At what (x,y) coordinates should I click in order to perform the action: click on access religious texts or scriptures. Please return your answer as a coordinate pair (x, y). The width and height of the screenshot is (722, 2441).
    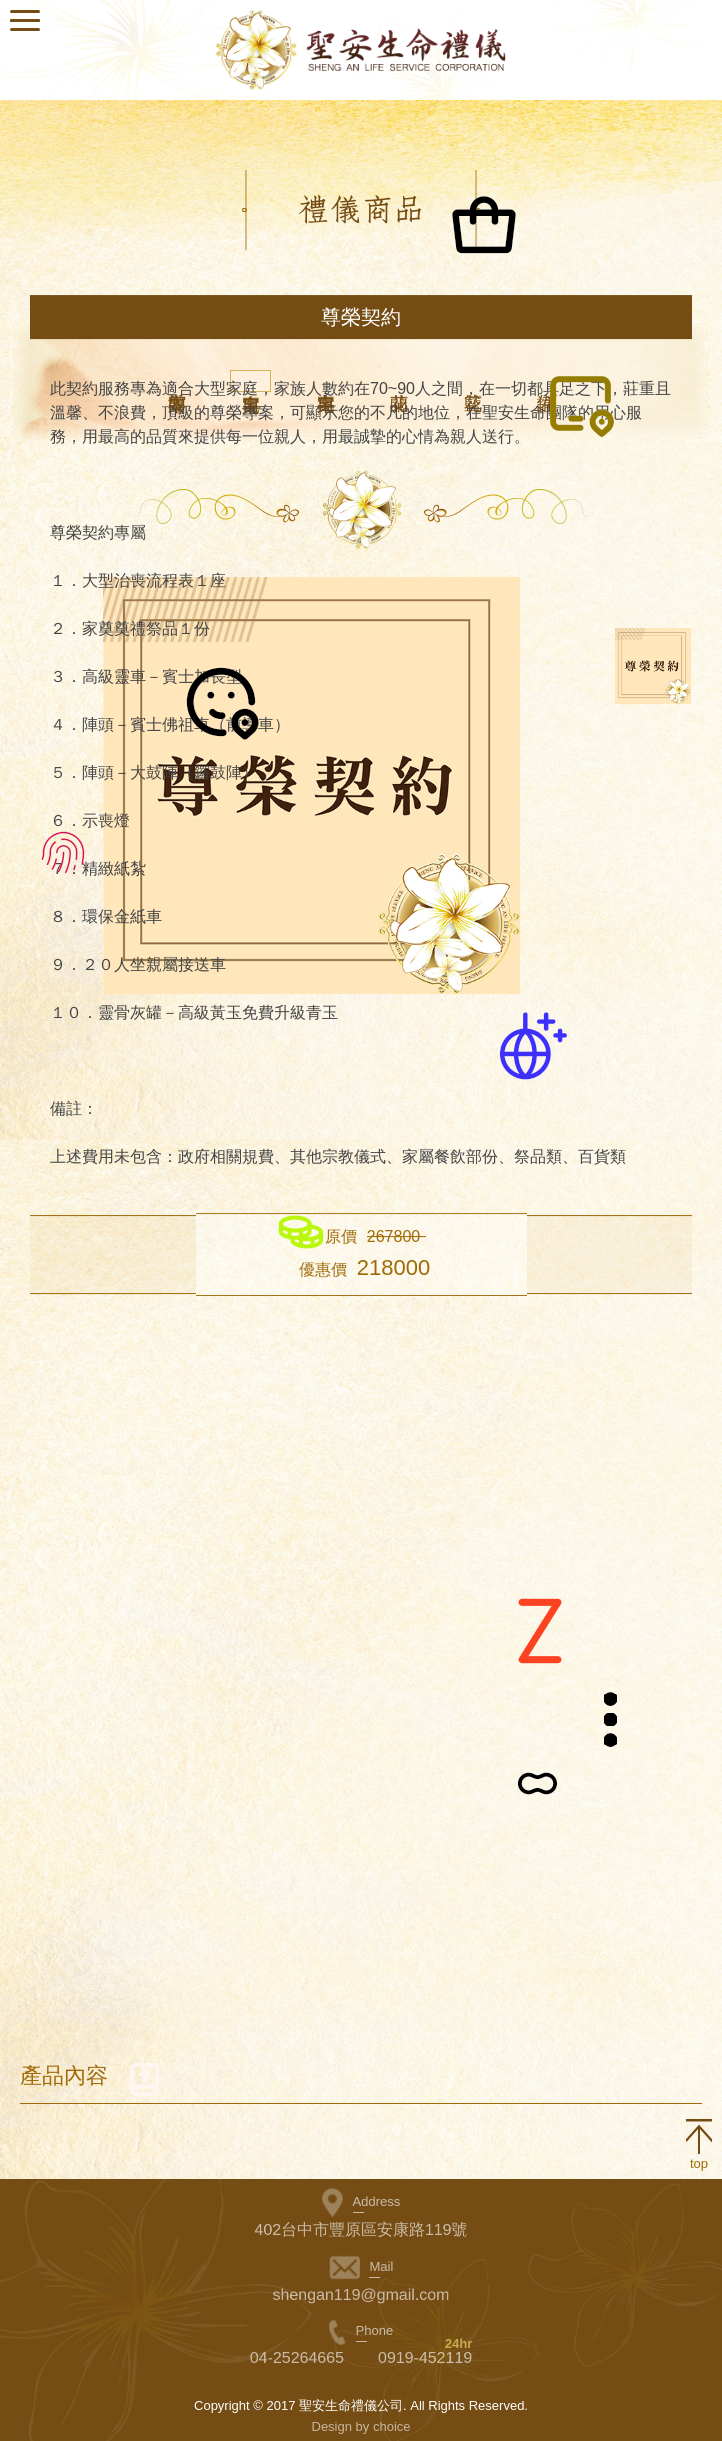
    Looking at the image, I should click on (144, 2079).